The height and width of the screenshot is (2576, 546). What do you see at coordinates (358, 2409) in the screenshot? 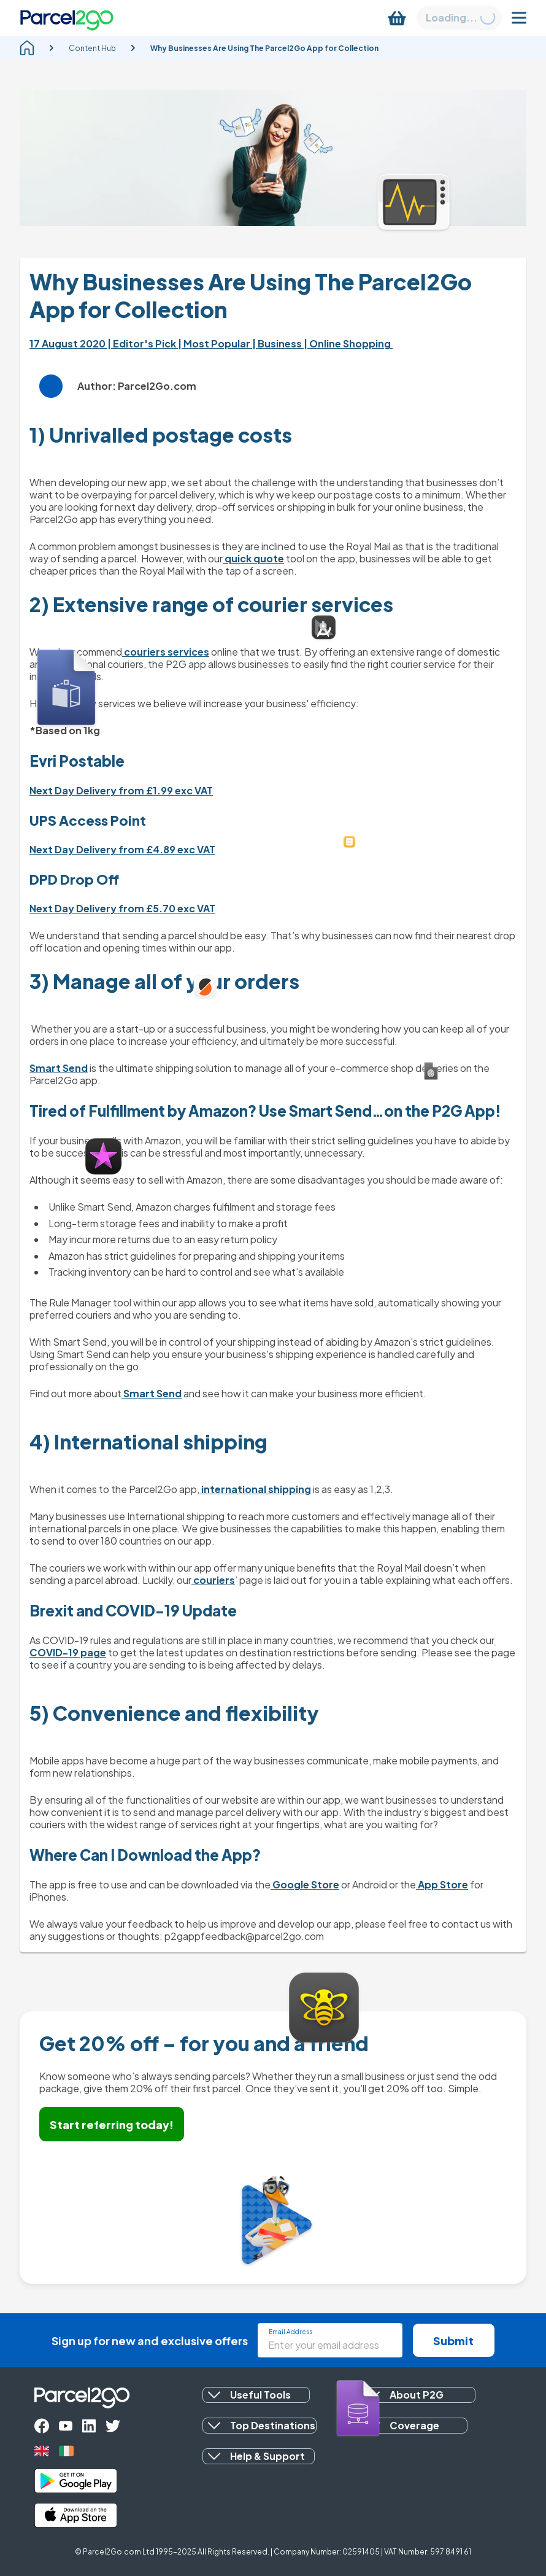
I see `kexi database connection file` at bounding box center [358, 2409].